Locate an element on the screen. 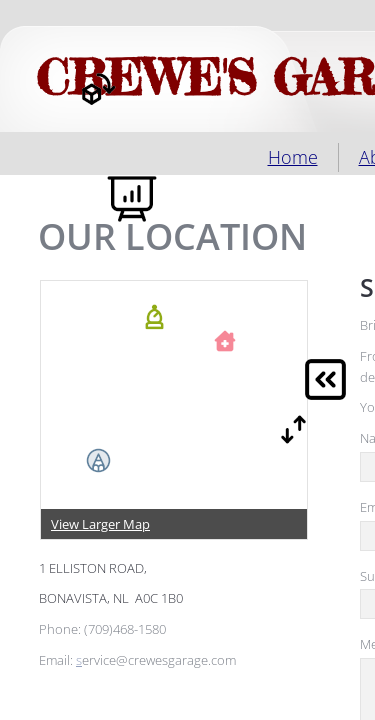  play chess or access board games is located at coordinates (154, 317).